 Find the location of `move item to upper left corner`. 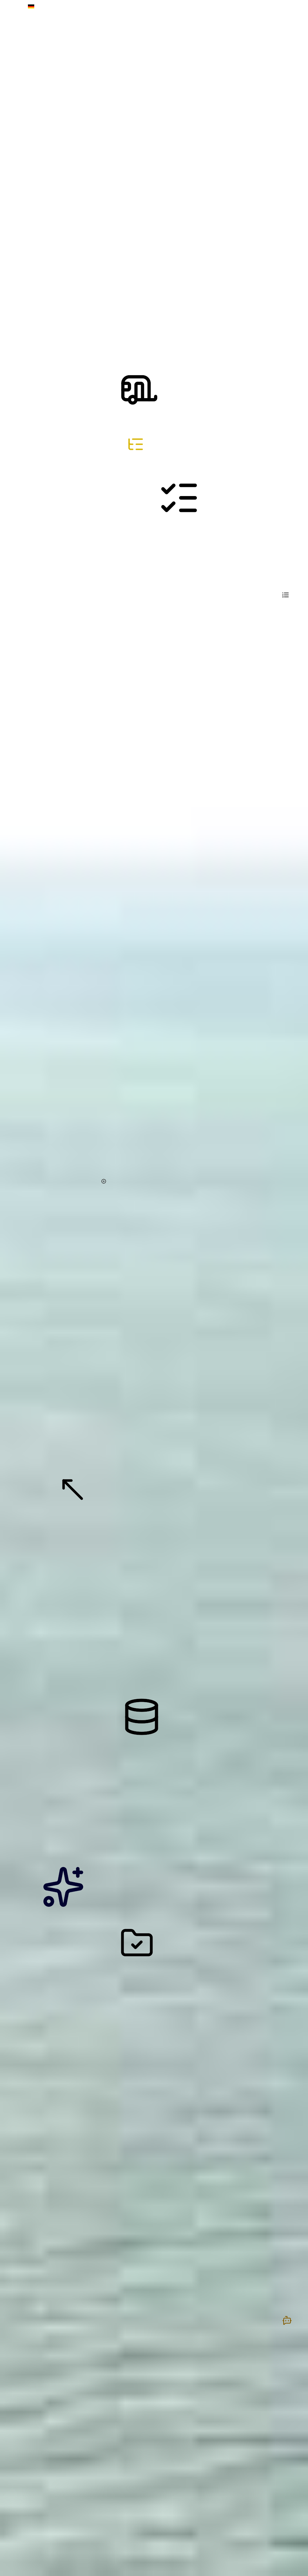

move item to upper left corner is located at coordinates (73, 1490).